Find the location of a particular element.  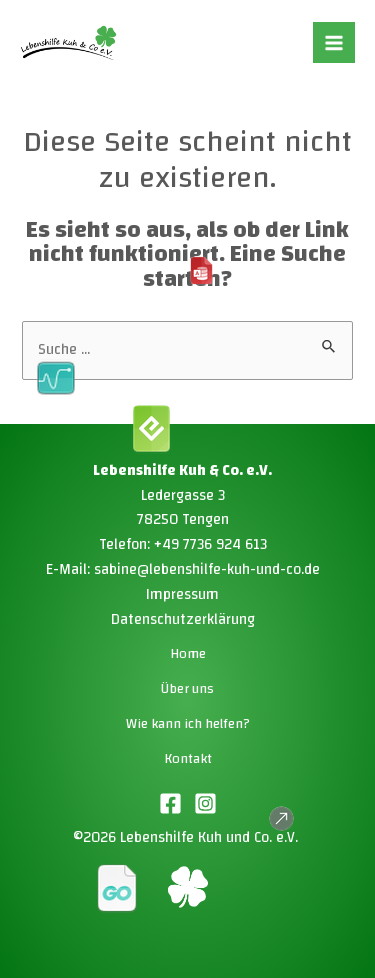

microsoft access database file is located at coordinates (201, 270).